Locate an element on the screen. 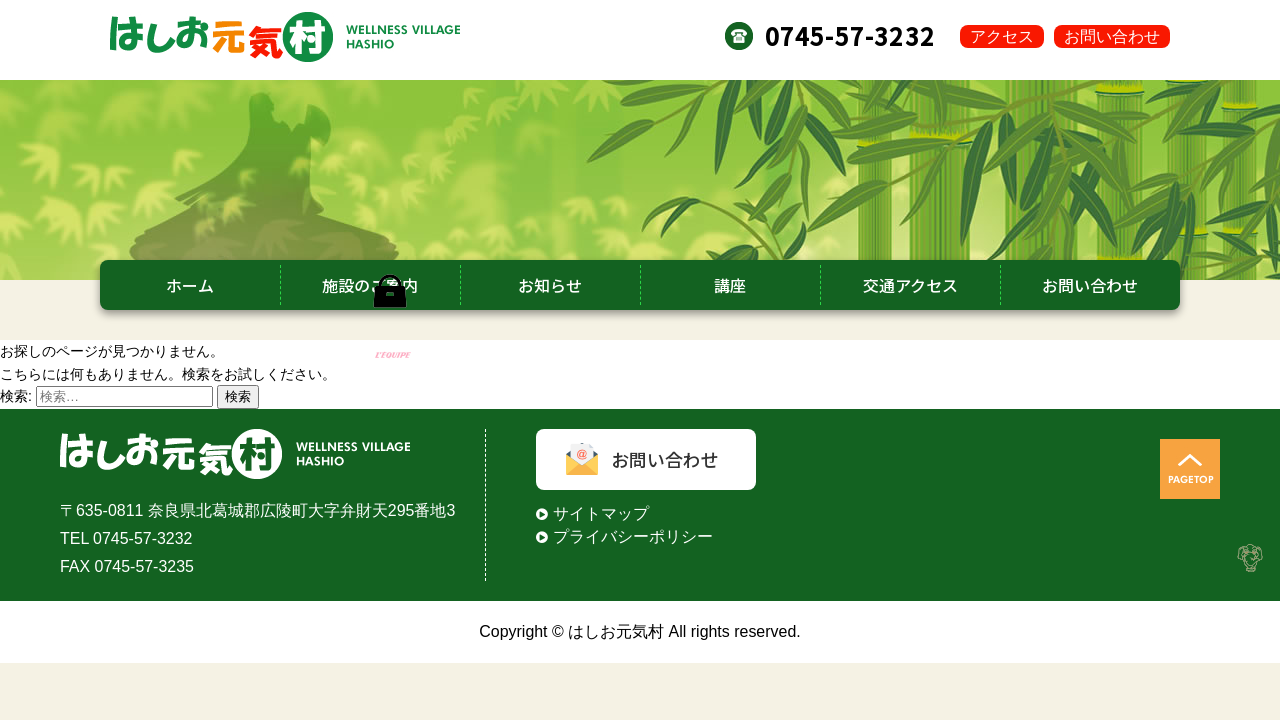 The image size is (1280, 720). access your shopping bag is located at coordinates (390, 291).